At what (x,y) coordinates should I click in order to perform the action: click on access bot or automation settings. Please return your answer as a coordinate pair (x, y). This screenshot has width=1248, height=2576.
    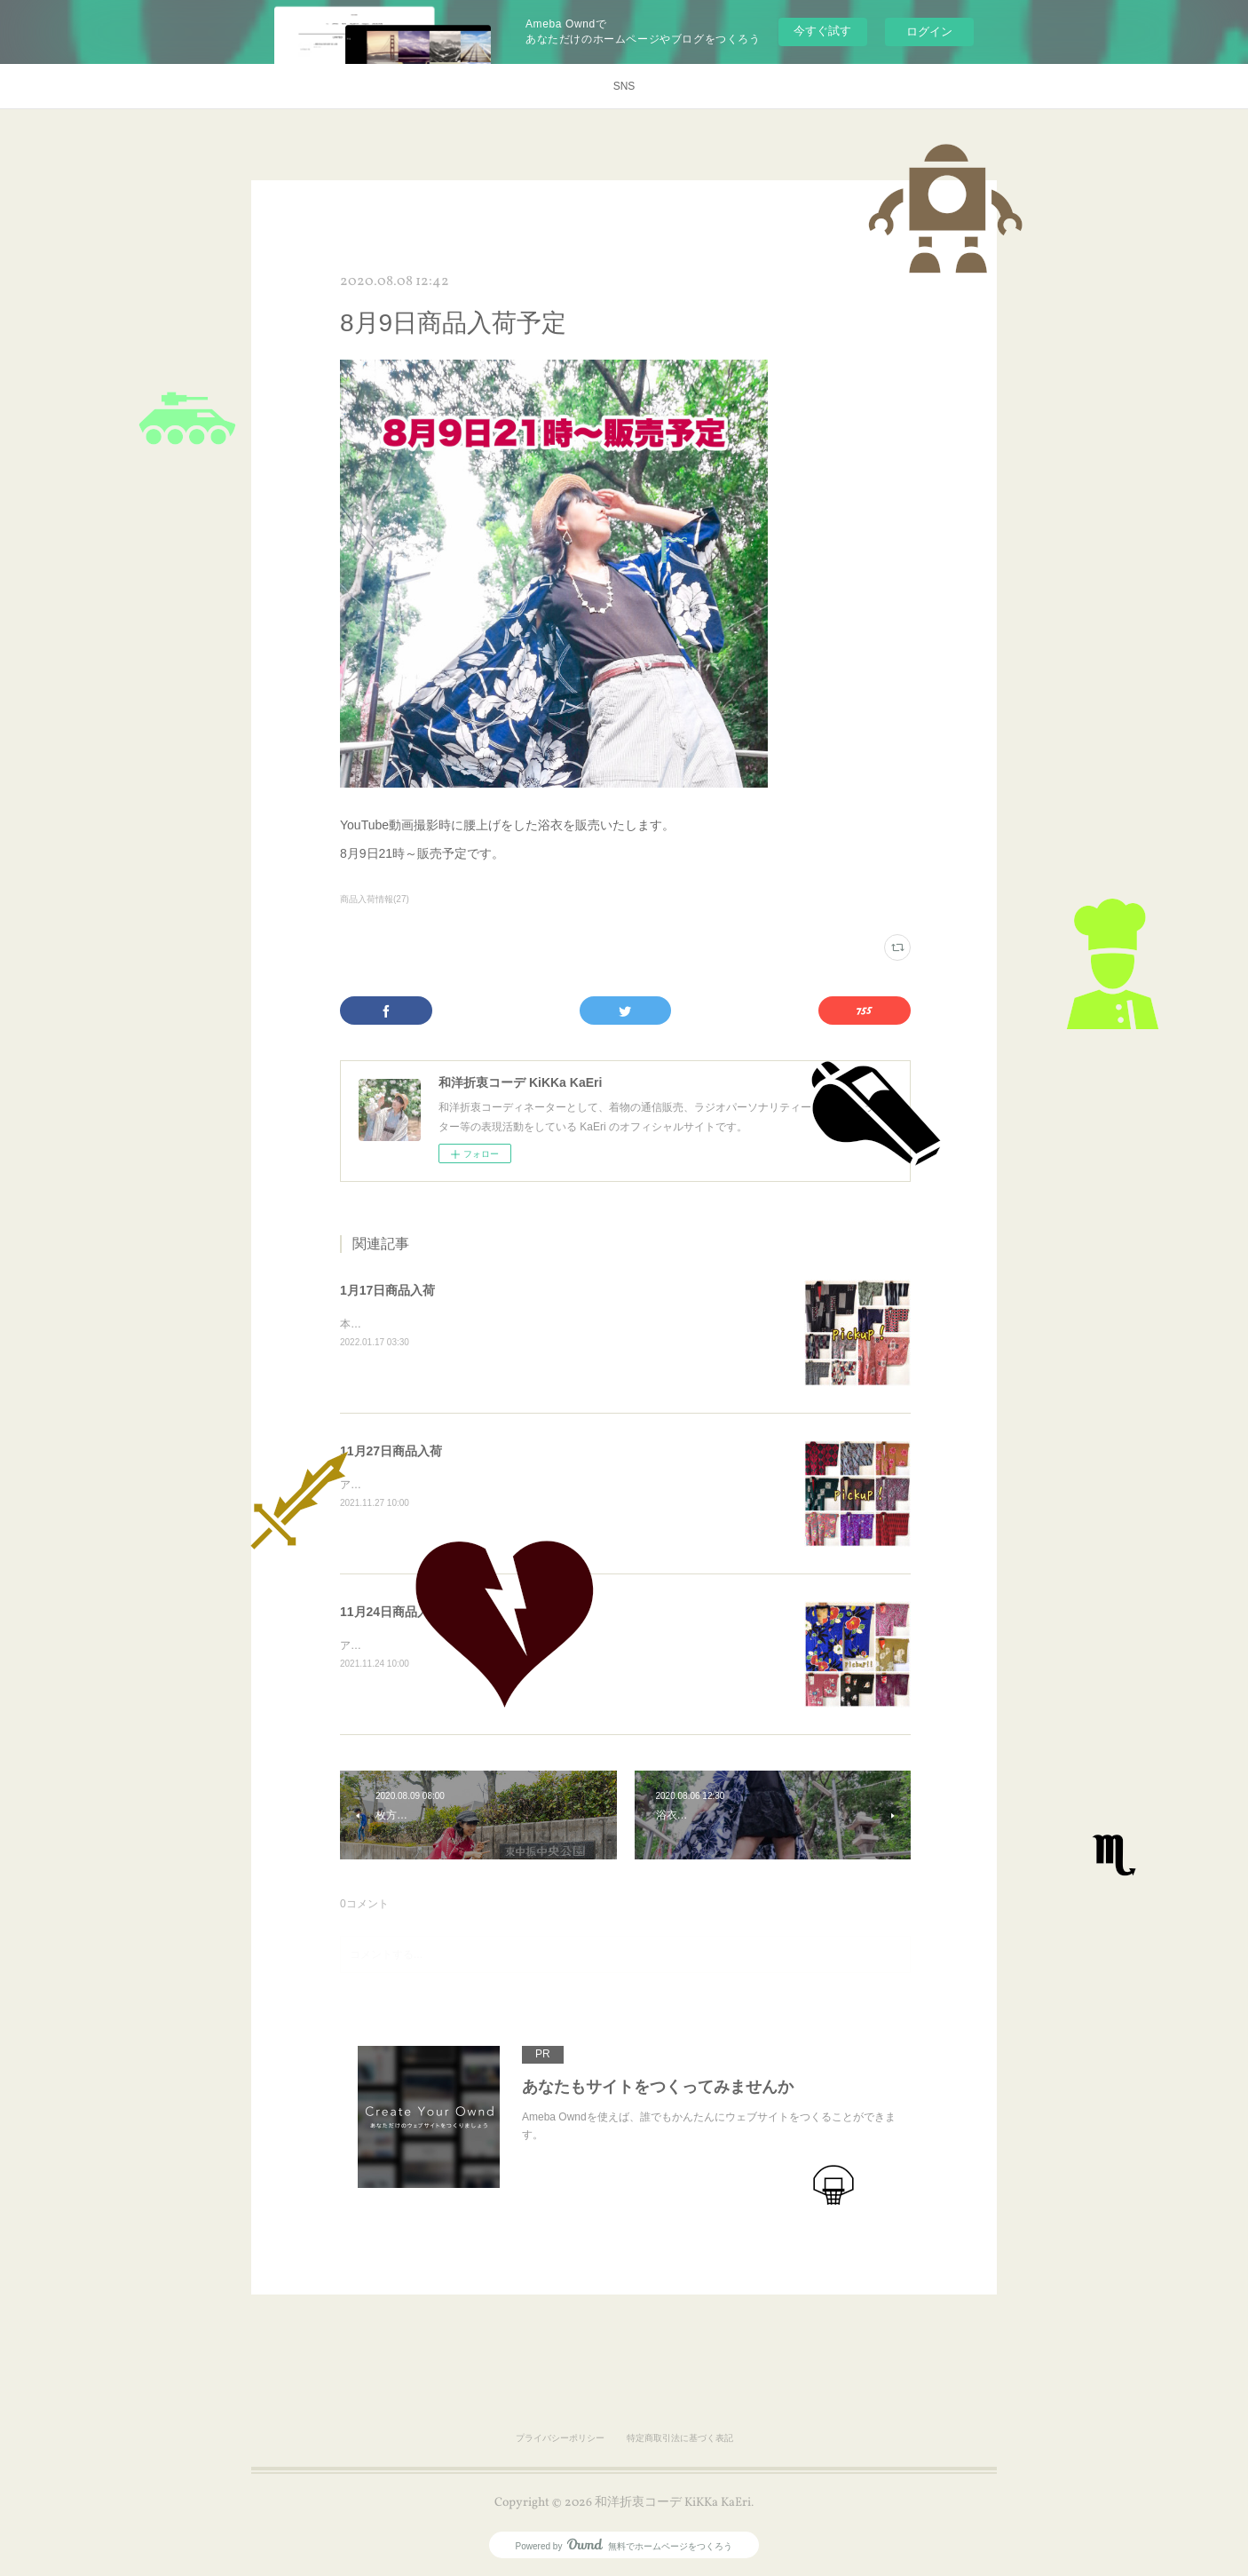
    Looking at the image, I should click on (944, 208).